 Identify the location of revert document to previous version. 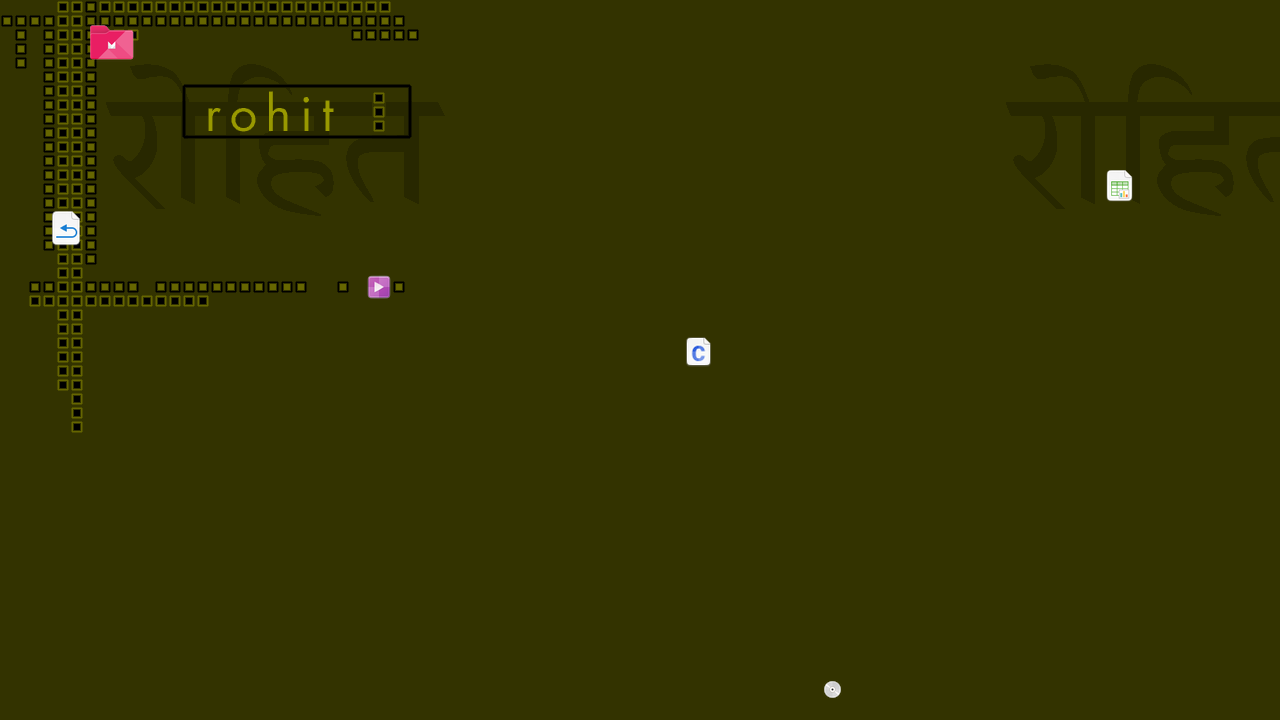
(66, 228).